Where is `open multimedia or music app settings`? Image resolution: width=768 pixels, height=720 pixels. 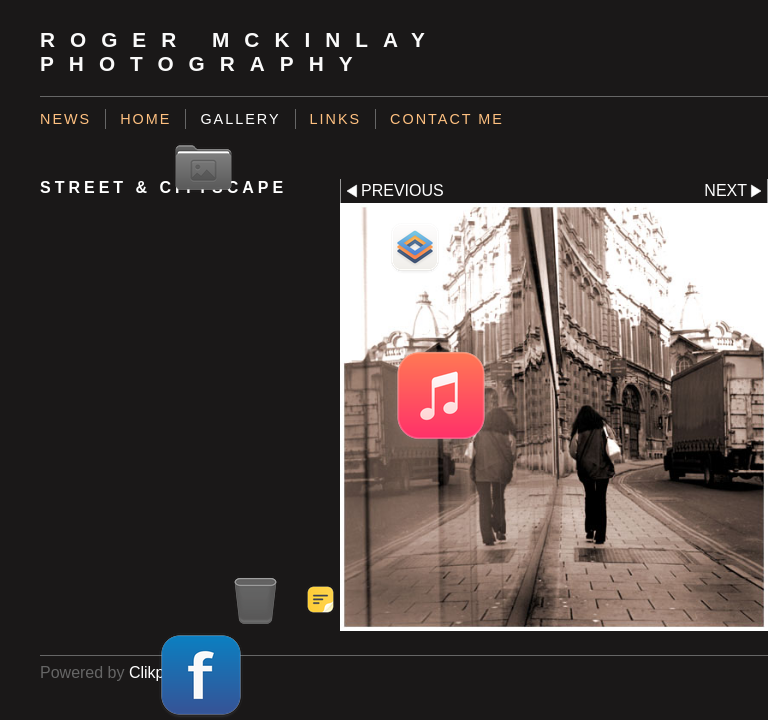
open multimedia or music app settings is located at coordinates (441, 397).